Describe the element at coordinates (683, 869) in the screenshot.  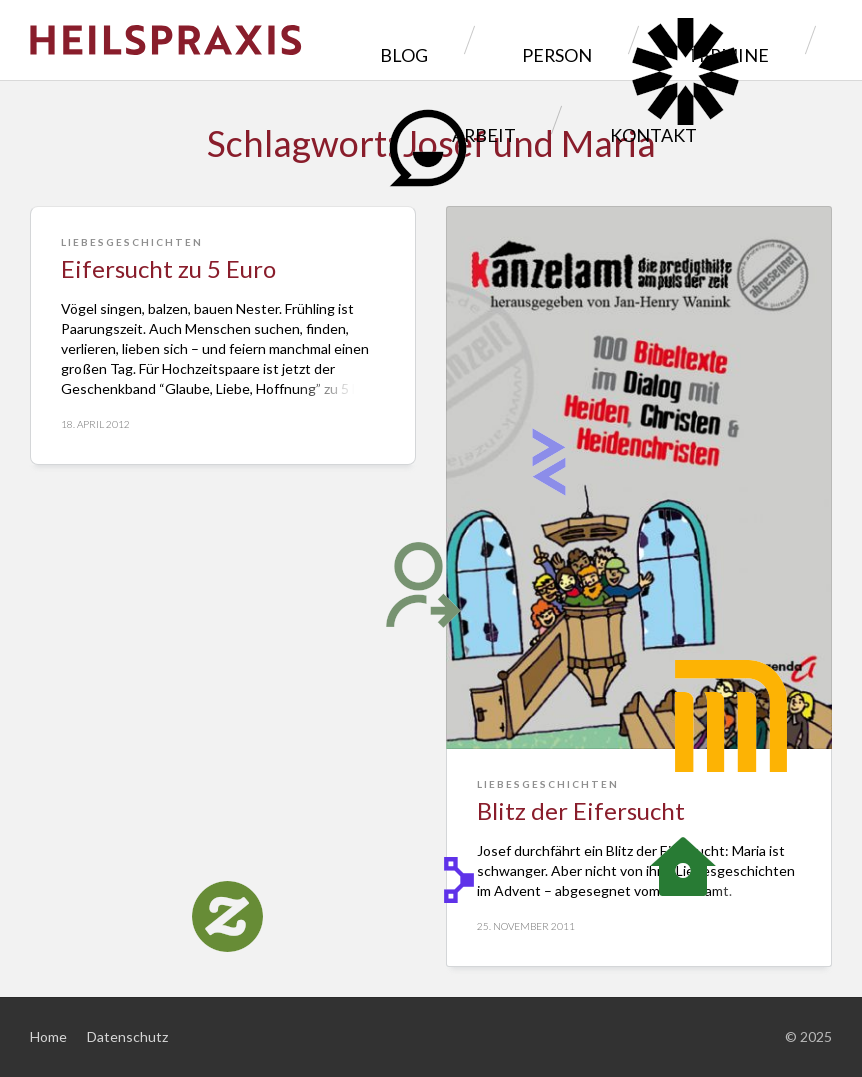
I see `navigate to home screen` at that location.